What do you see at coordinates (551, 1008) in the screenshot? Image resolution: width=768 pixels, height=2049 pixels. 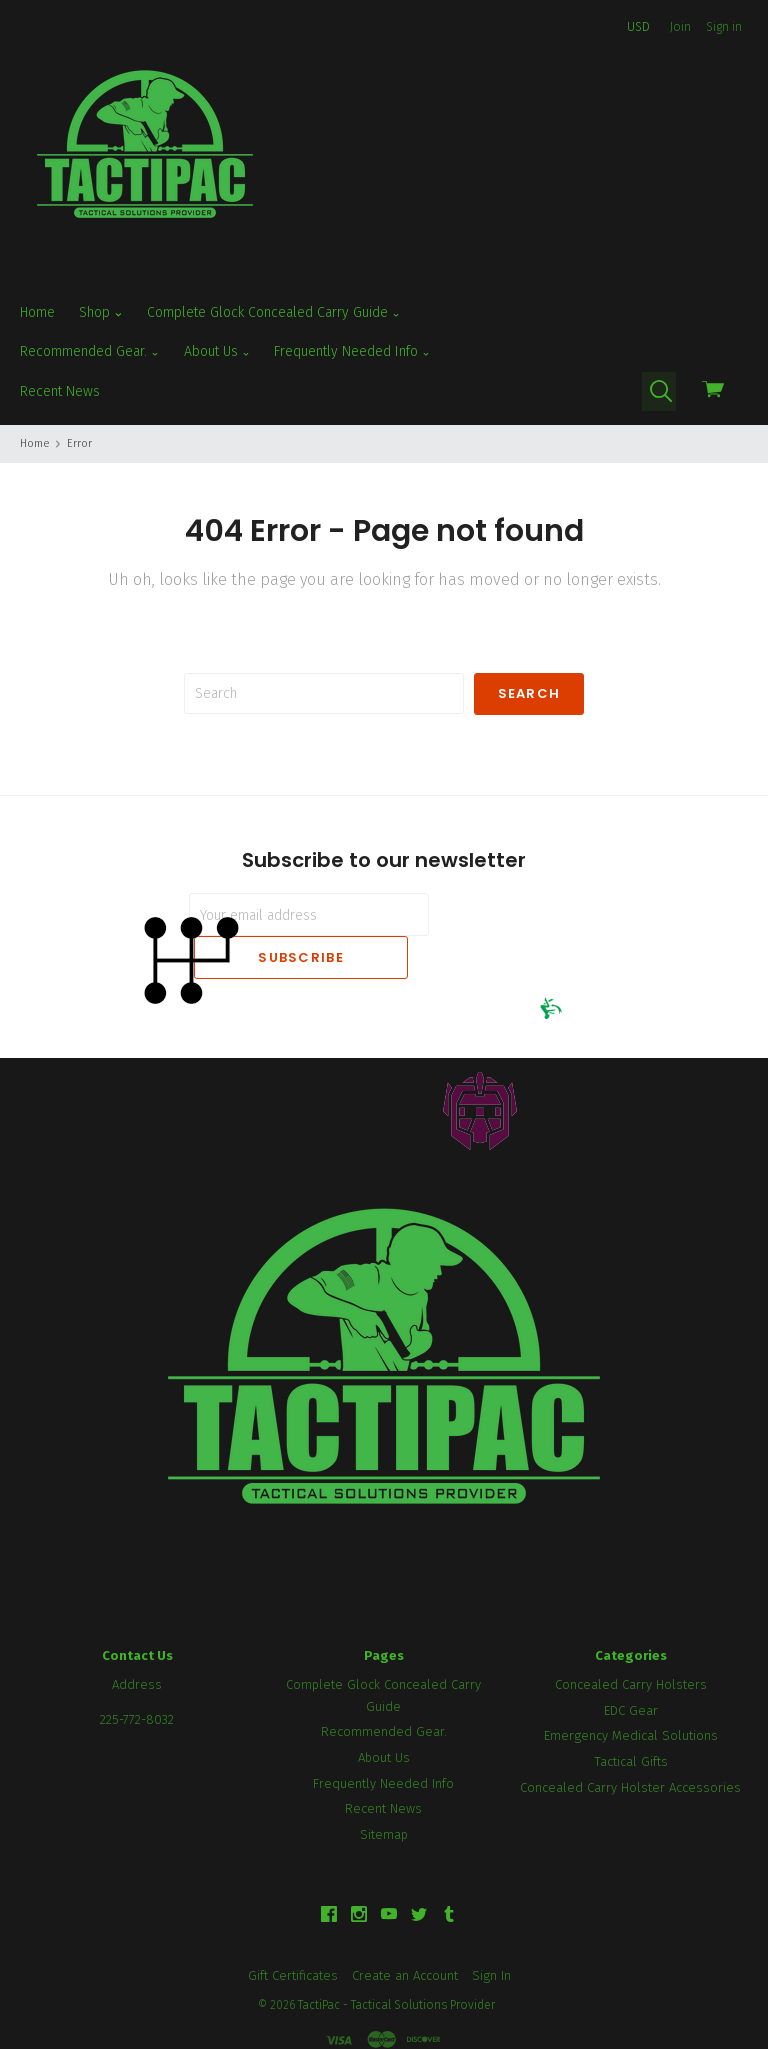 I see `indicates acrobatic or gymnastic skill ability` at bounding box center [551, 1008].